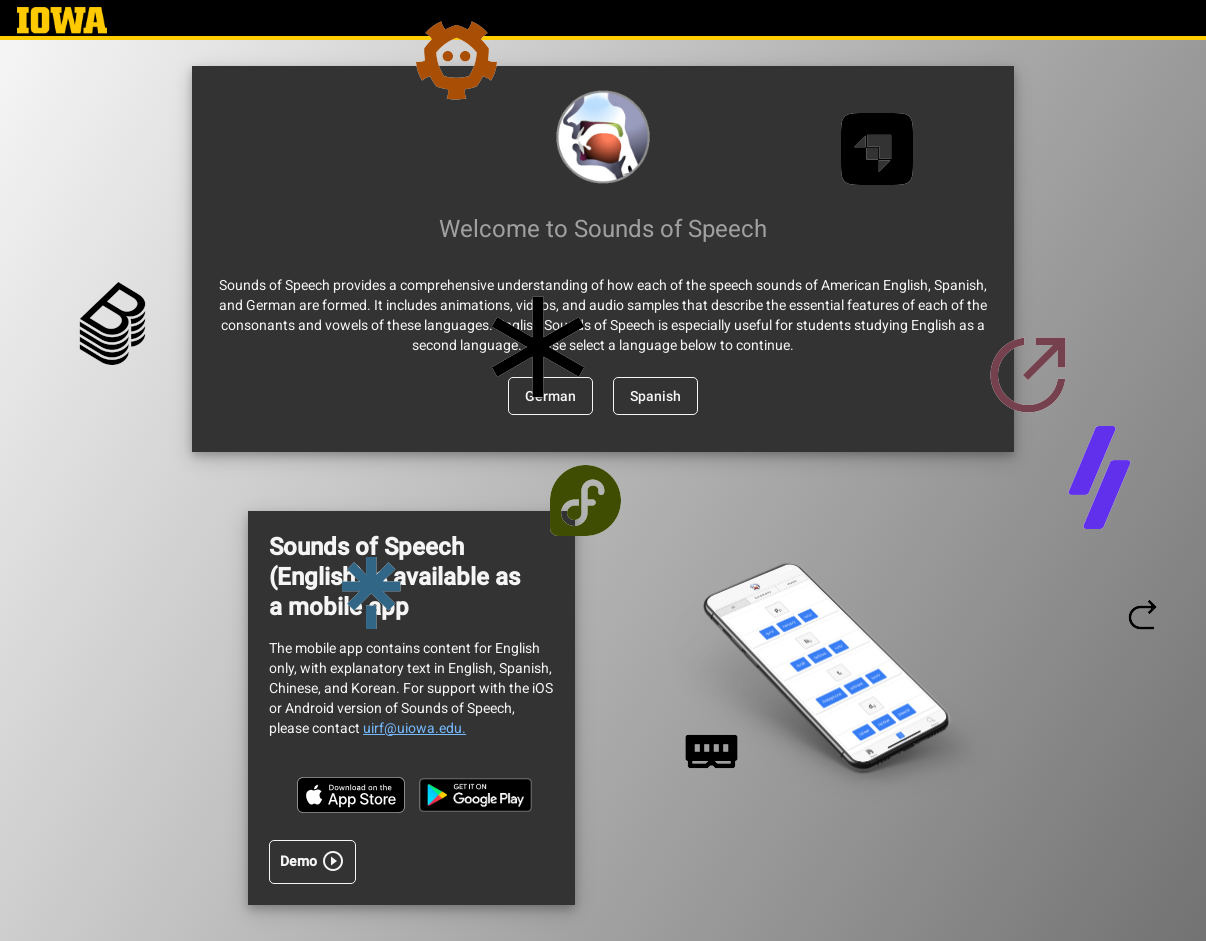 The height and width of the screenshot is (941, 1206). Describe the element at coordinates (1142, 616) in the screenshot. I see `redo last action` at that location.